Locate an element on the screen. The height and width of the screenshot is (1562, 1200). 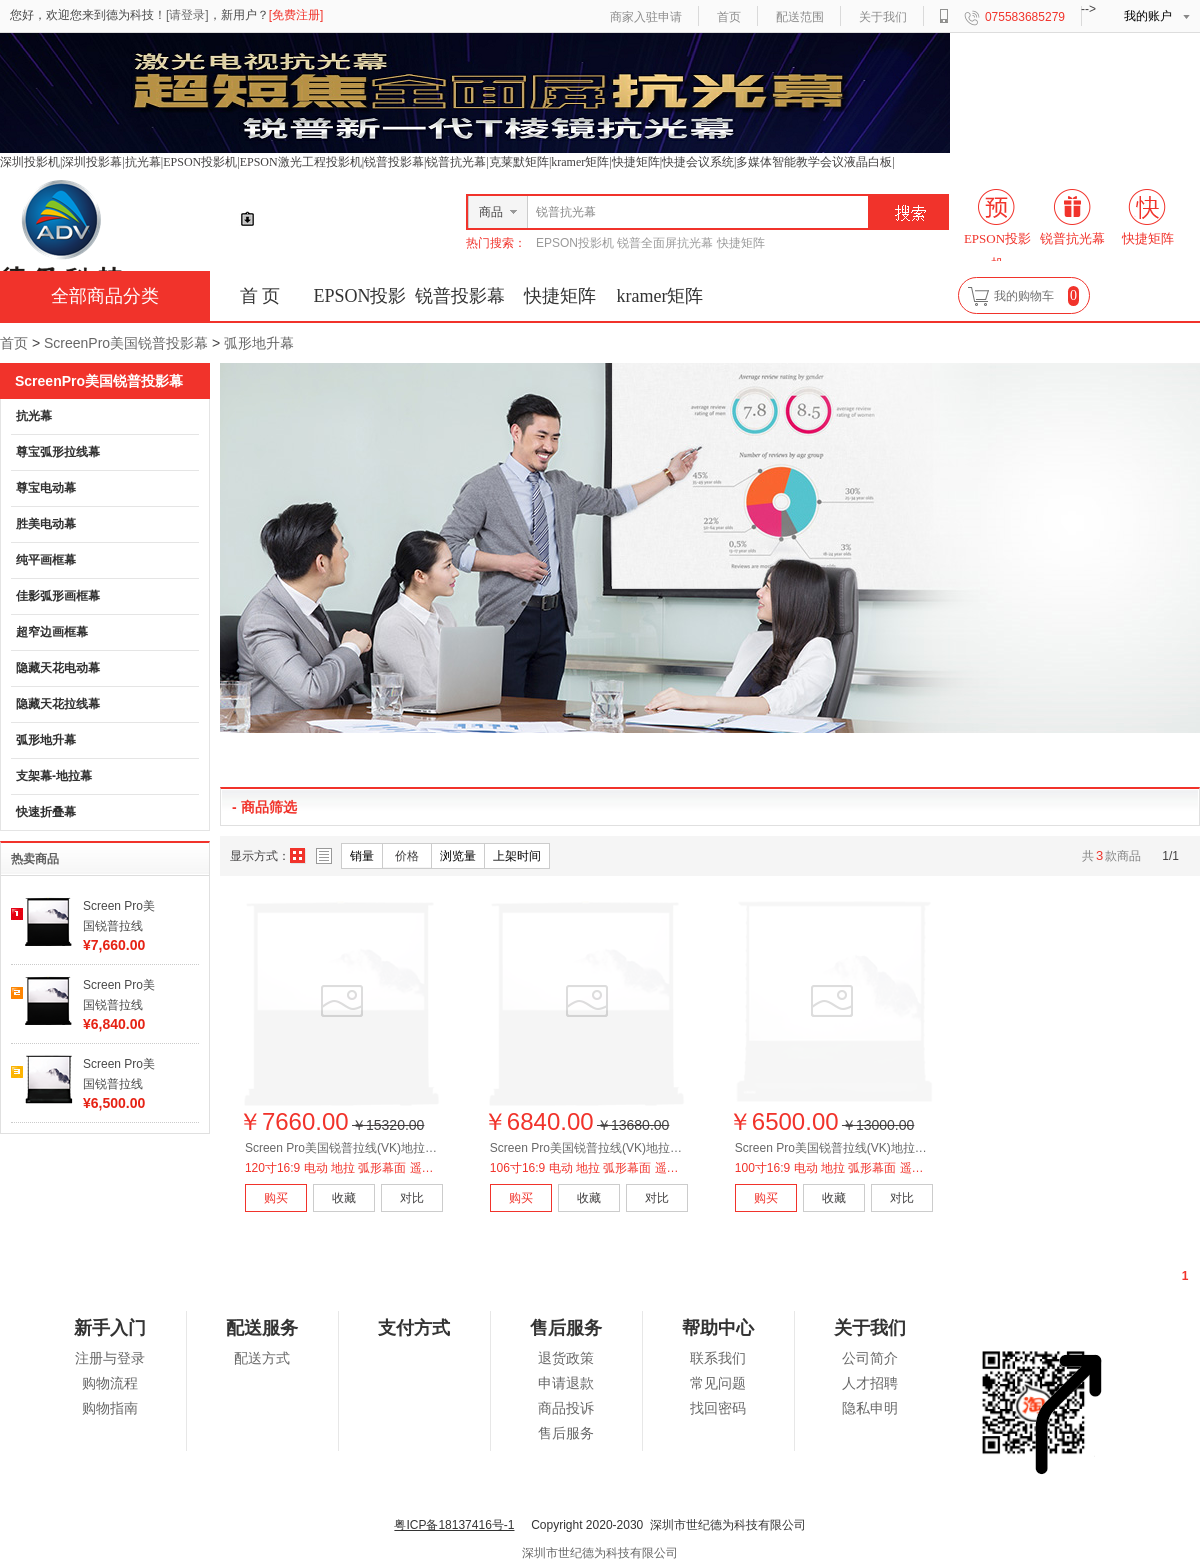
bear right at the next turn is located at coordinates (1065, 1414).